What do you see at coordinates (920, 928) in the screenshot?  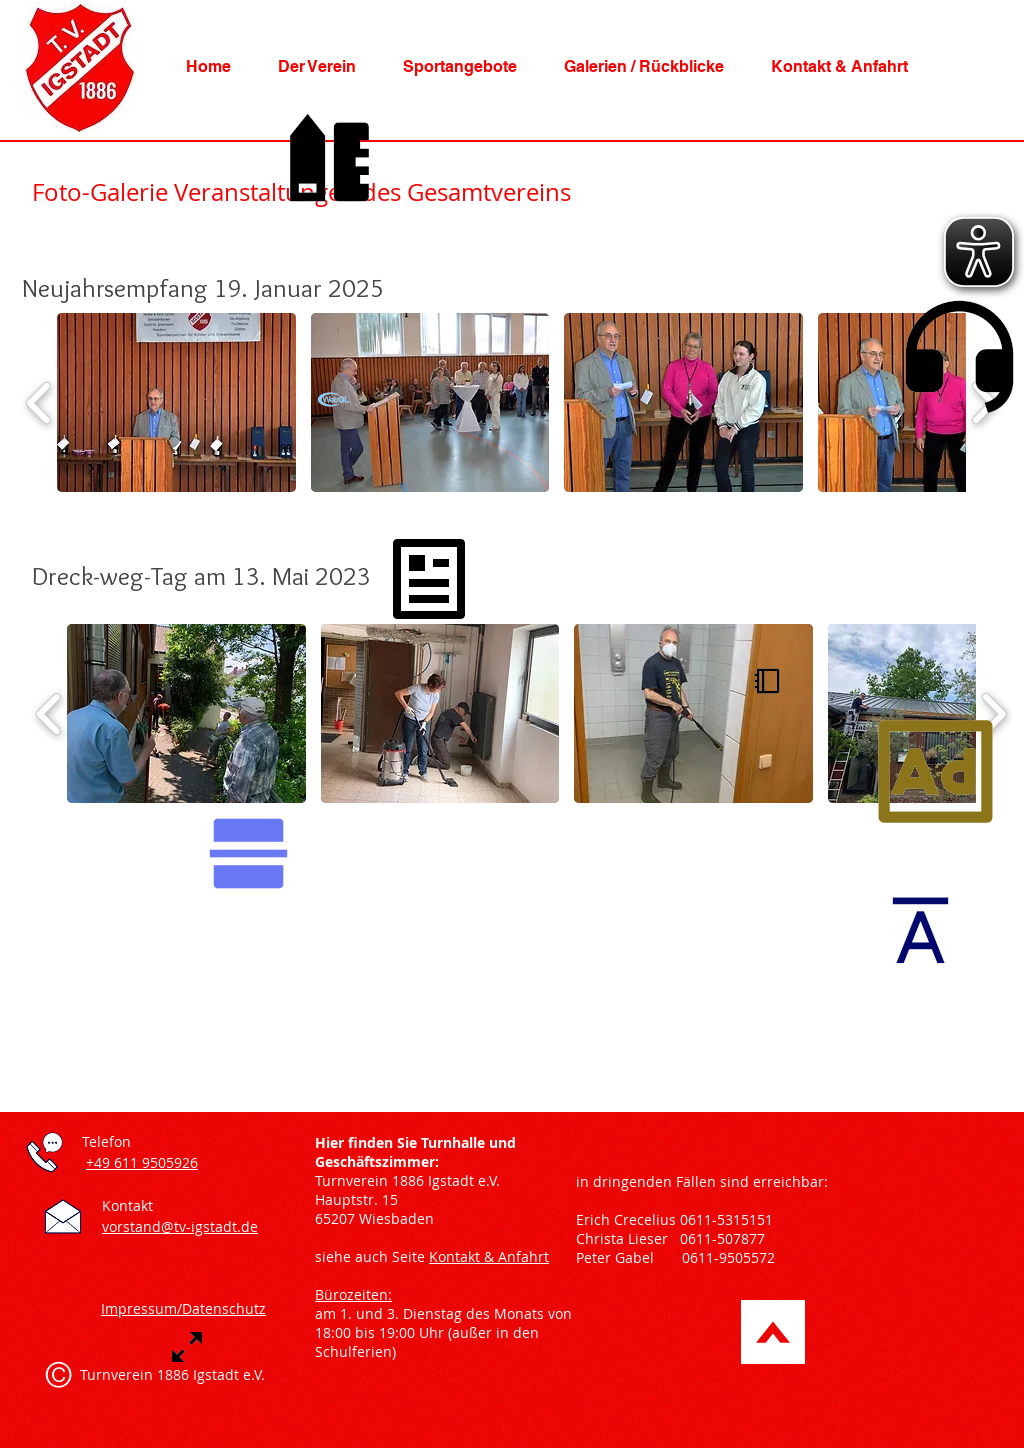 I see `apply overline formatting to selected text` at bounding box center [920, 928].